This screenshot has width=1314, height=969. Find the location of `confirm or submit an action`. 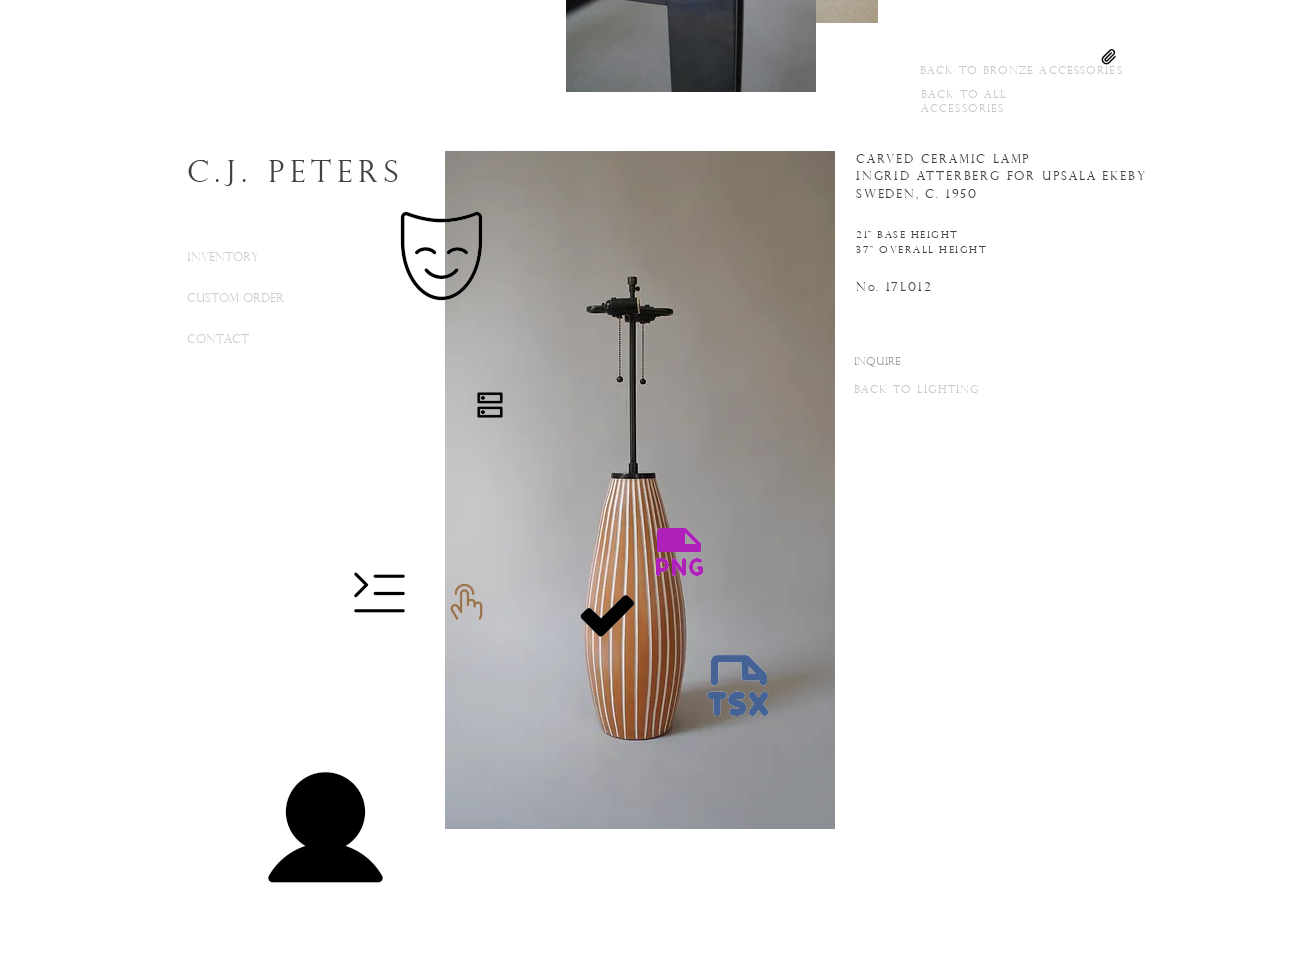

confirm or submit an action is located at coordinates (606, 614).